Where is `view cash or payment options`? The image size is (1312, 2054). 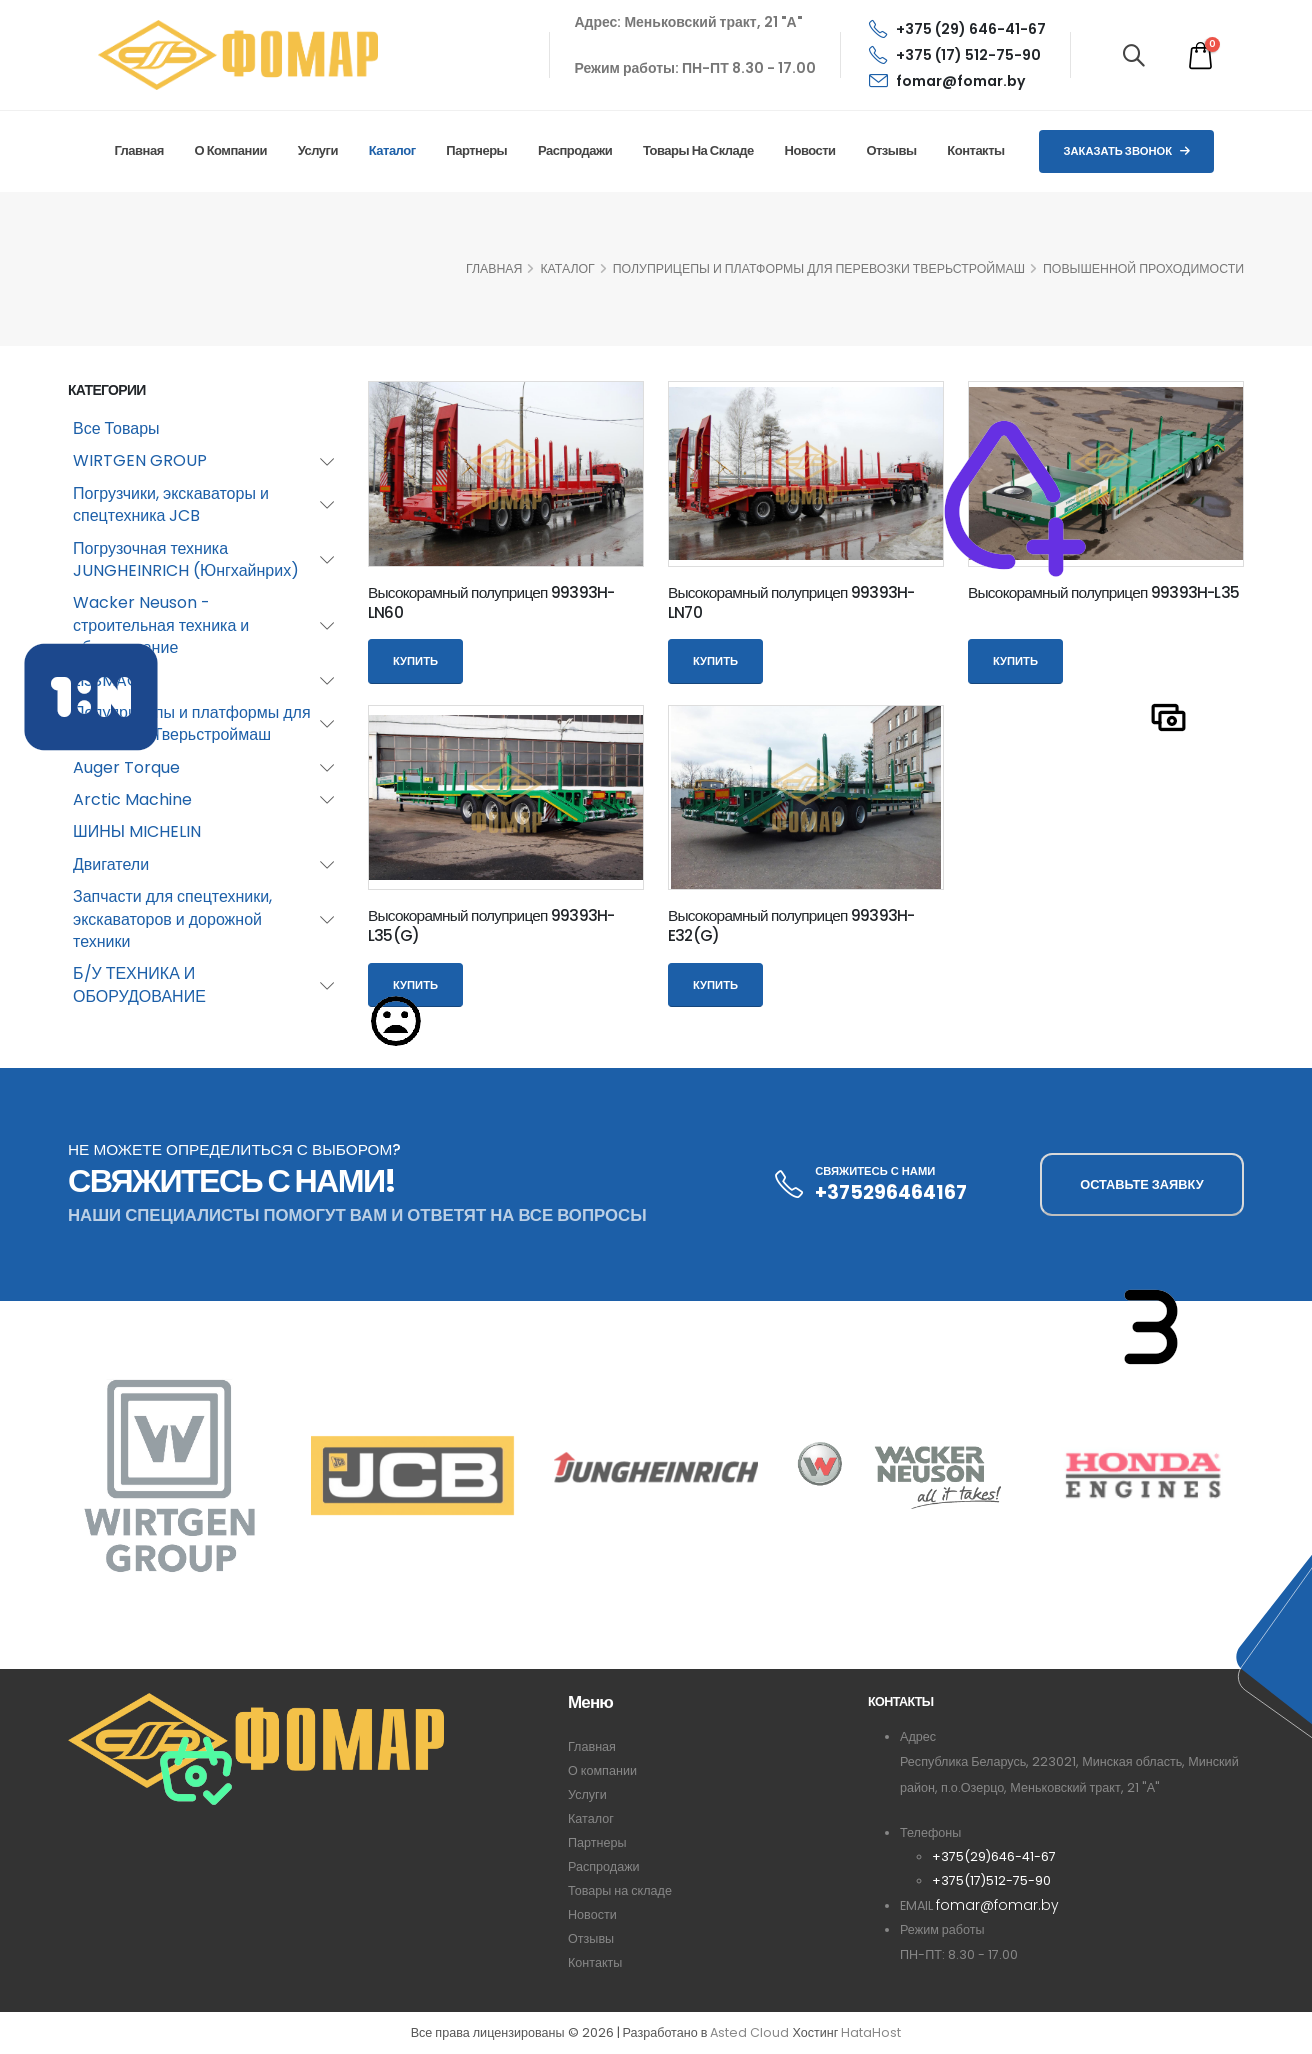
view cash or payment options is located at coordinates (1168, 717).